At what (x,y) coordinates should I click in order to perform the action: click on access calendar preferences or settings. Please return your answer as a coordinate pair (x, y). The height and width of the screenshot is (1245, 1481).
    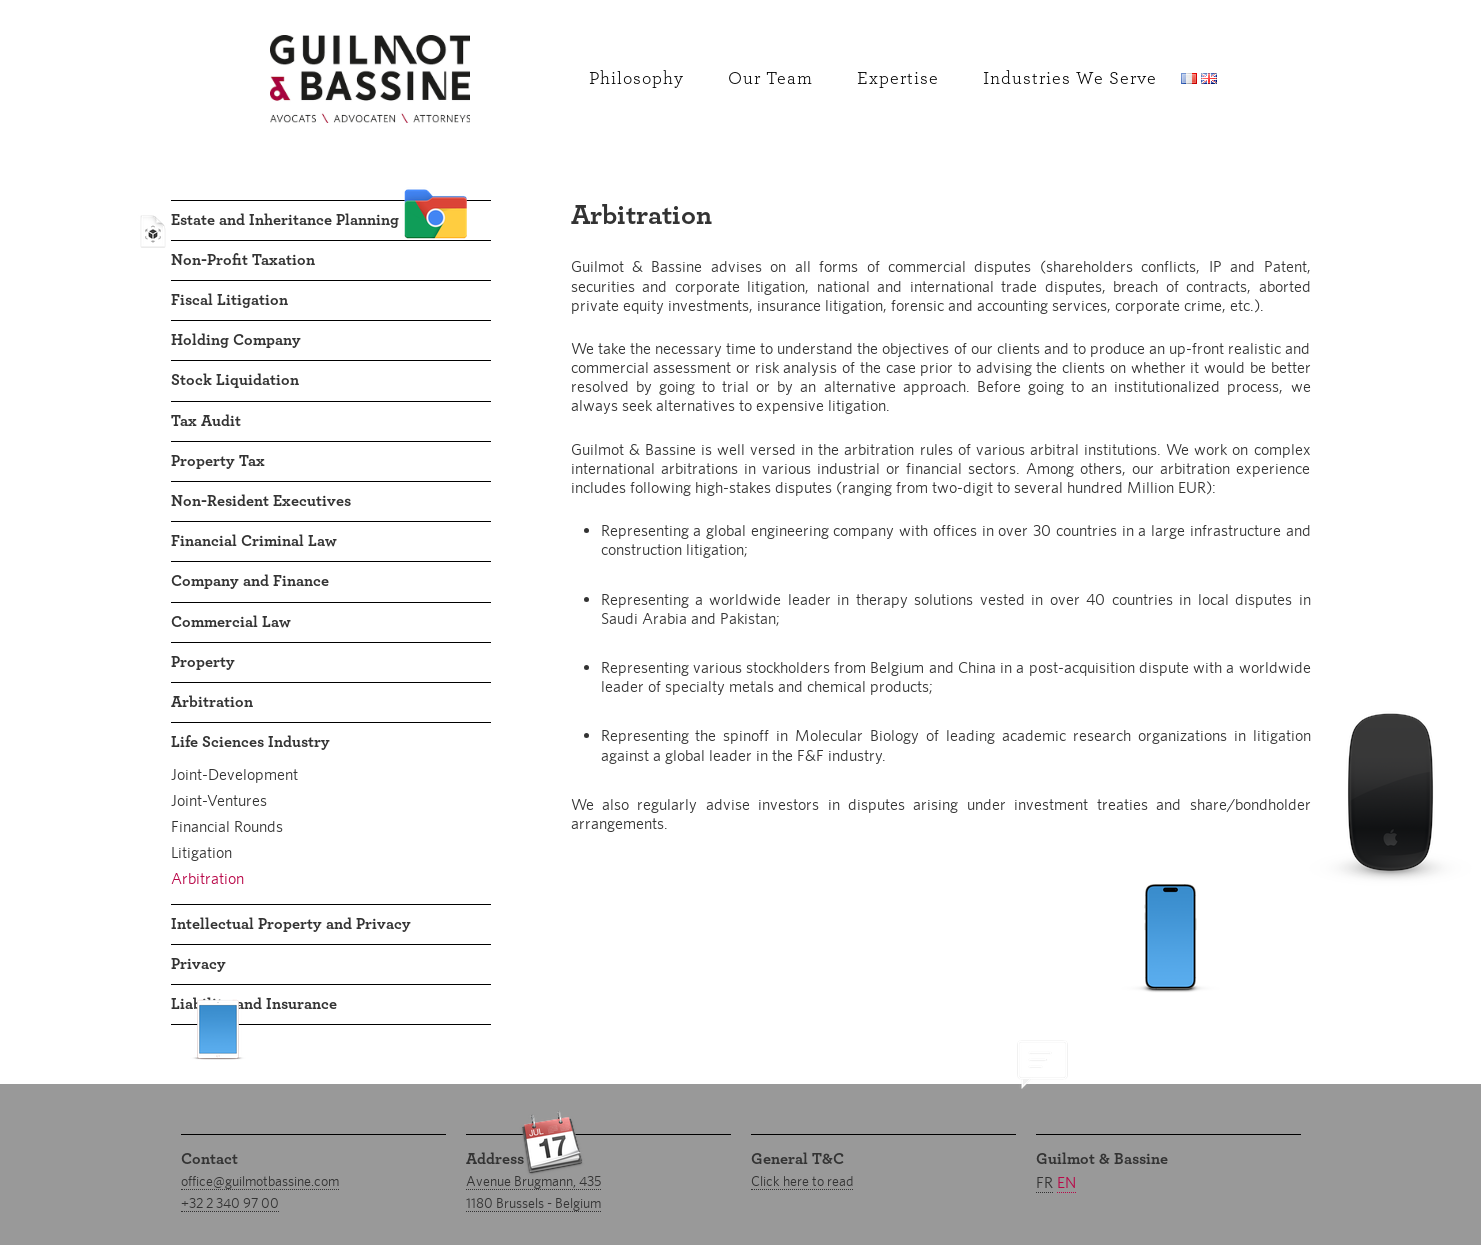
    Looking at the image, I should click on (552, 1143).